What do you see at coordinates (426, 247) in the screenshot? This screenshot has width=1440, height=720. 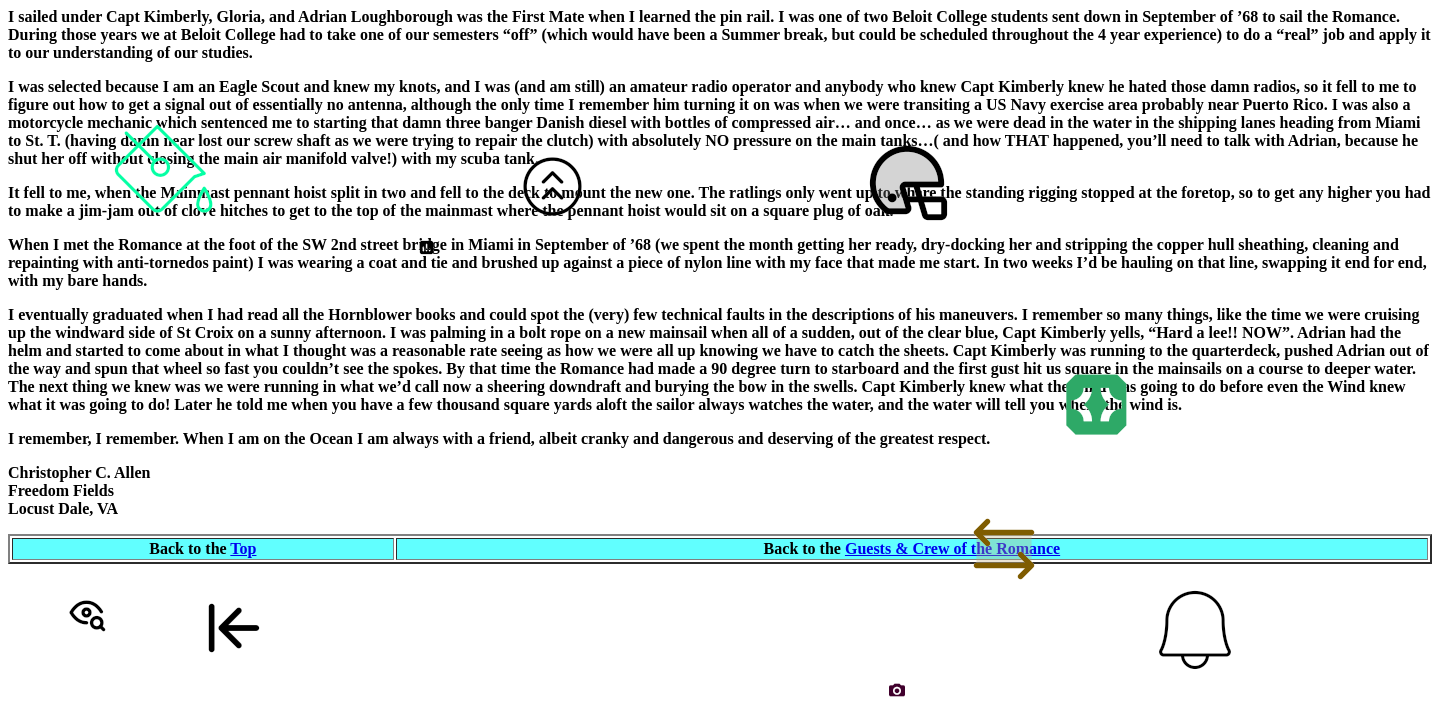 I see `view poll results or voting data` at bounding box center [426, 247].